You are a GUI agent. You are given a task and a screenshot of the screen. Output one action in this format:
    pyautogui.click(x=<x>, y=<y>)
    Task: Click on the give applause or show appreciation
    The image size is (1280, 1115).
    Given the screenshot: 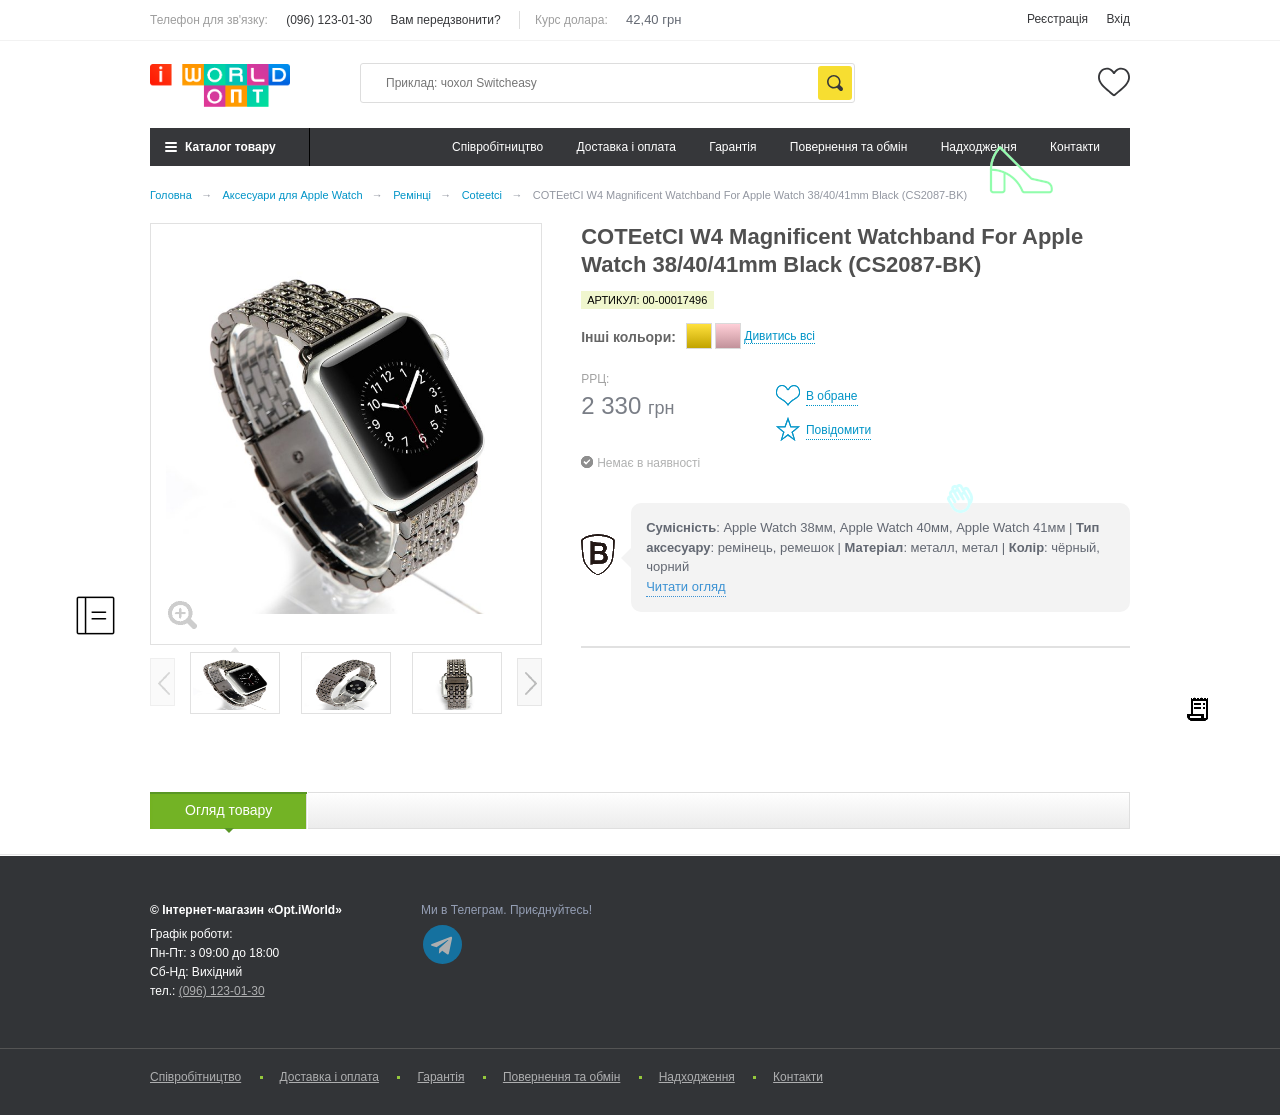 What is the action you would take?
    pyautogui.click(x=960, y=498)
    